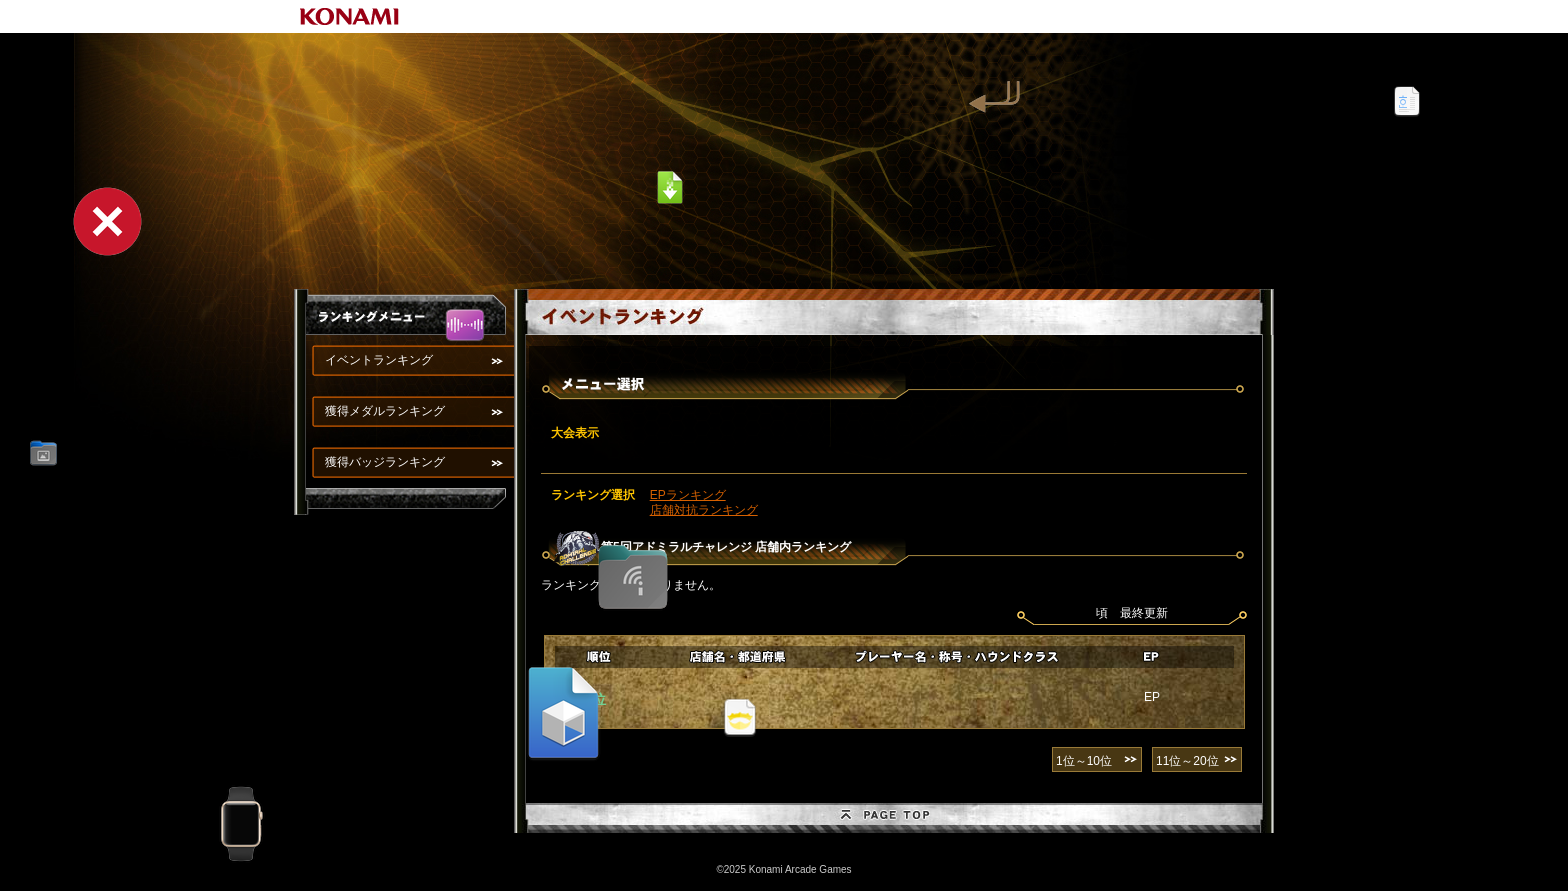 The height and width of the screenshot is (891, 1568). I want to click on reply to all recipients of an email, so click(993, 96).